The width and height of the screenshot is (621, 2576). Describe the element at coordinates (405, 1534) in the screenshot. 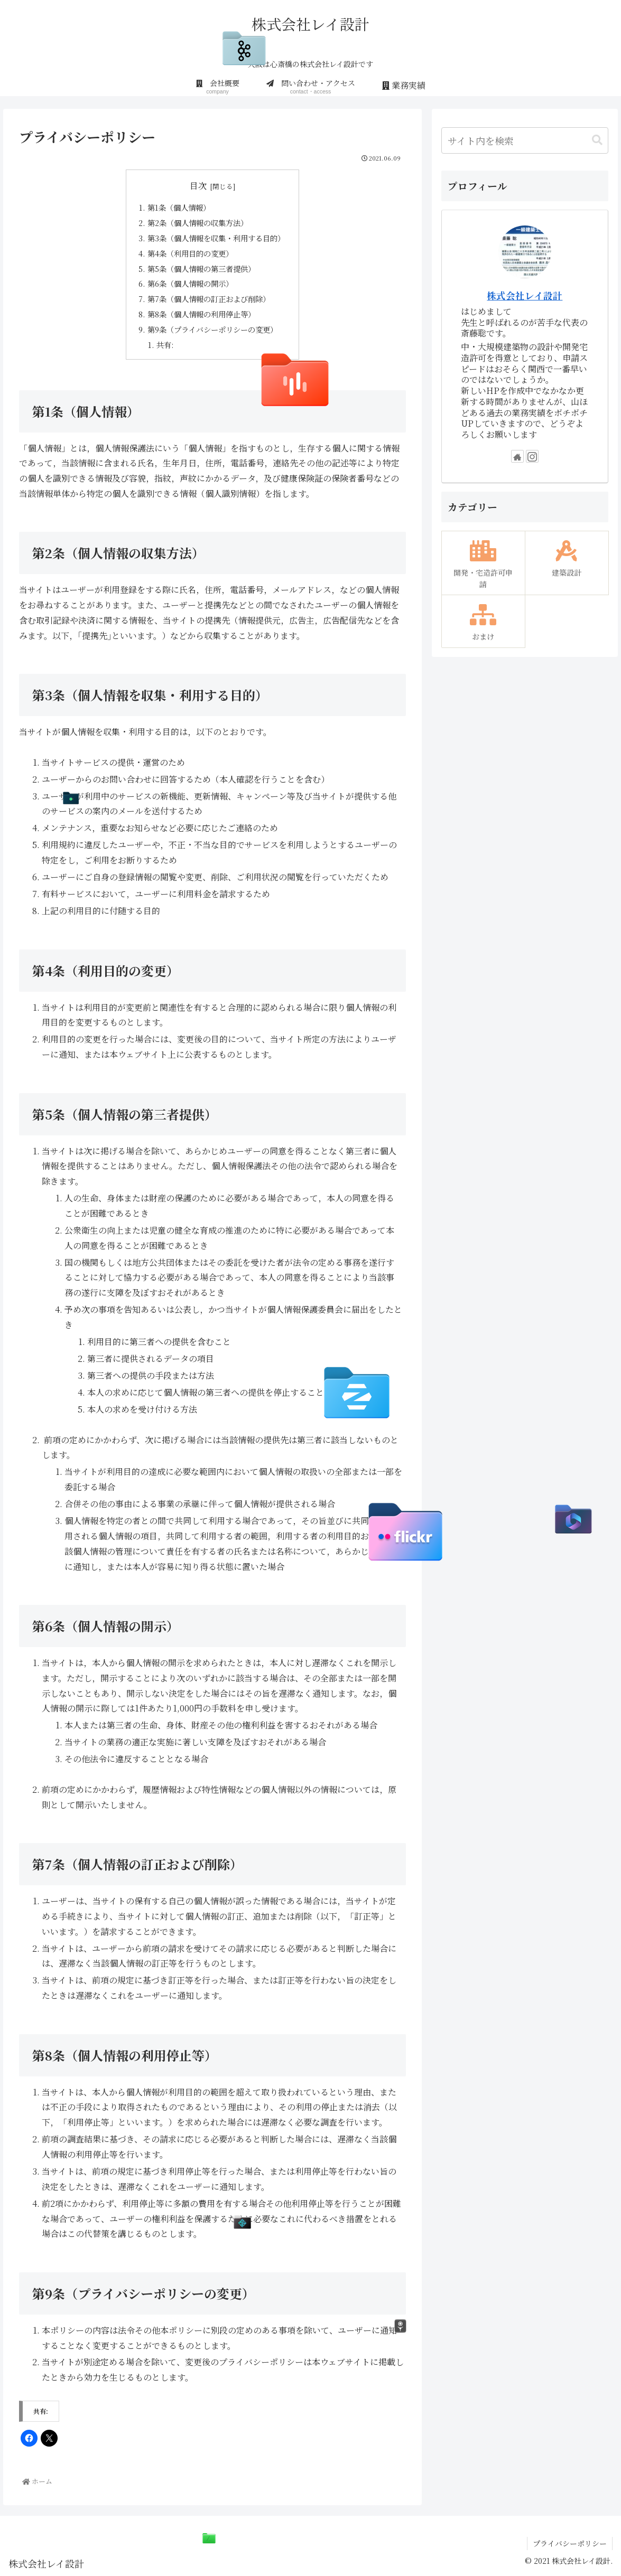

I see `open folder containing flickr downloads or exports` at that location.